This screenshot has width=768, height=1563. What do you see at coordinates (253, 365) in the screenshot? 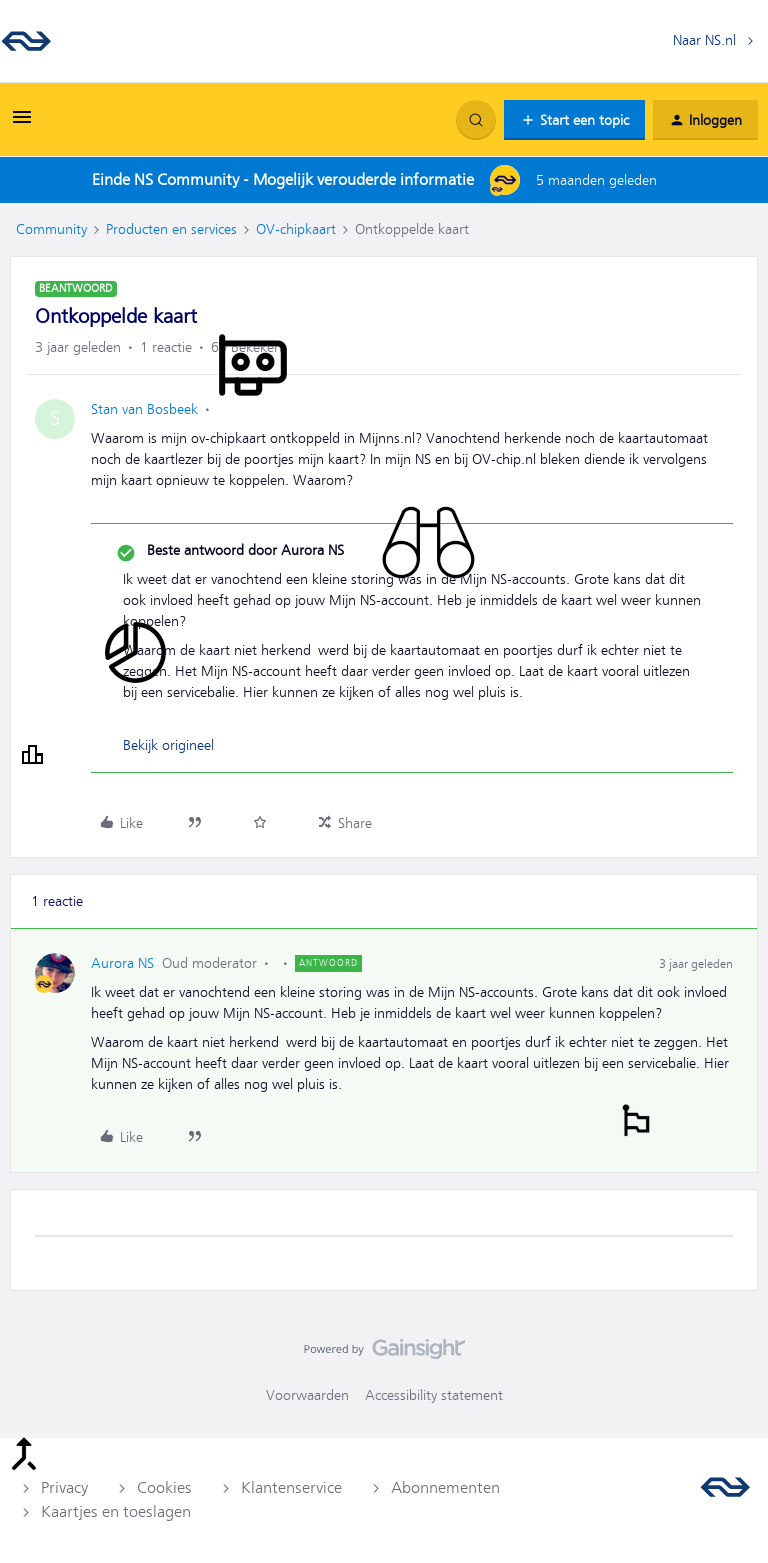
I see `view graphics card or GPU information` at bounding box center [253, 365].